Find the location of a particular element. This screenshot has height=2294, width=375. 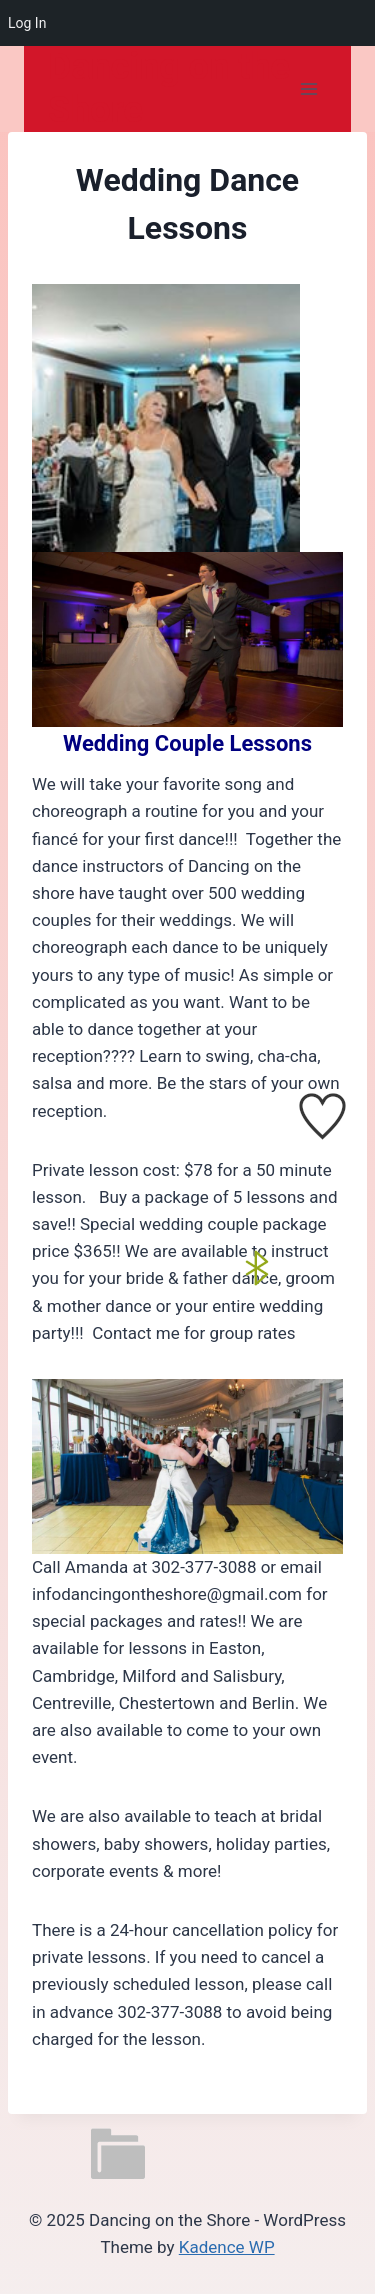

open file browser or documents folder is located at coordinates (118, 2152).